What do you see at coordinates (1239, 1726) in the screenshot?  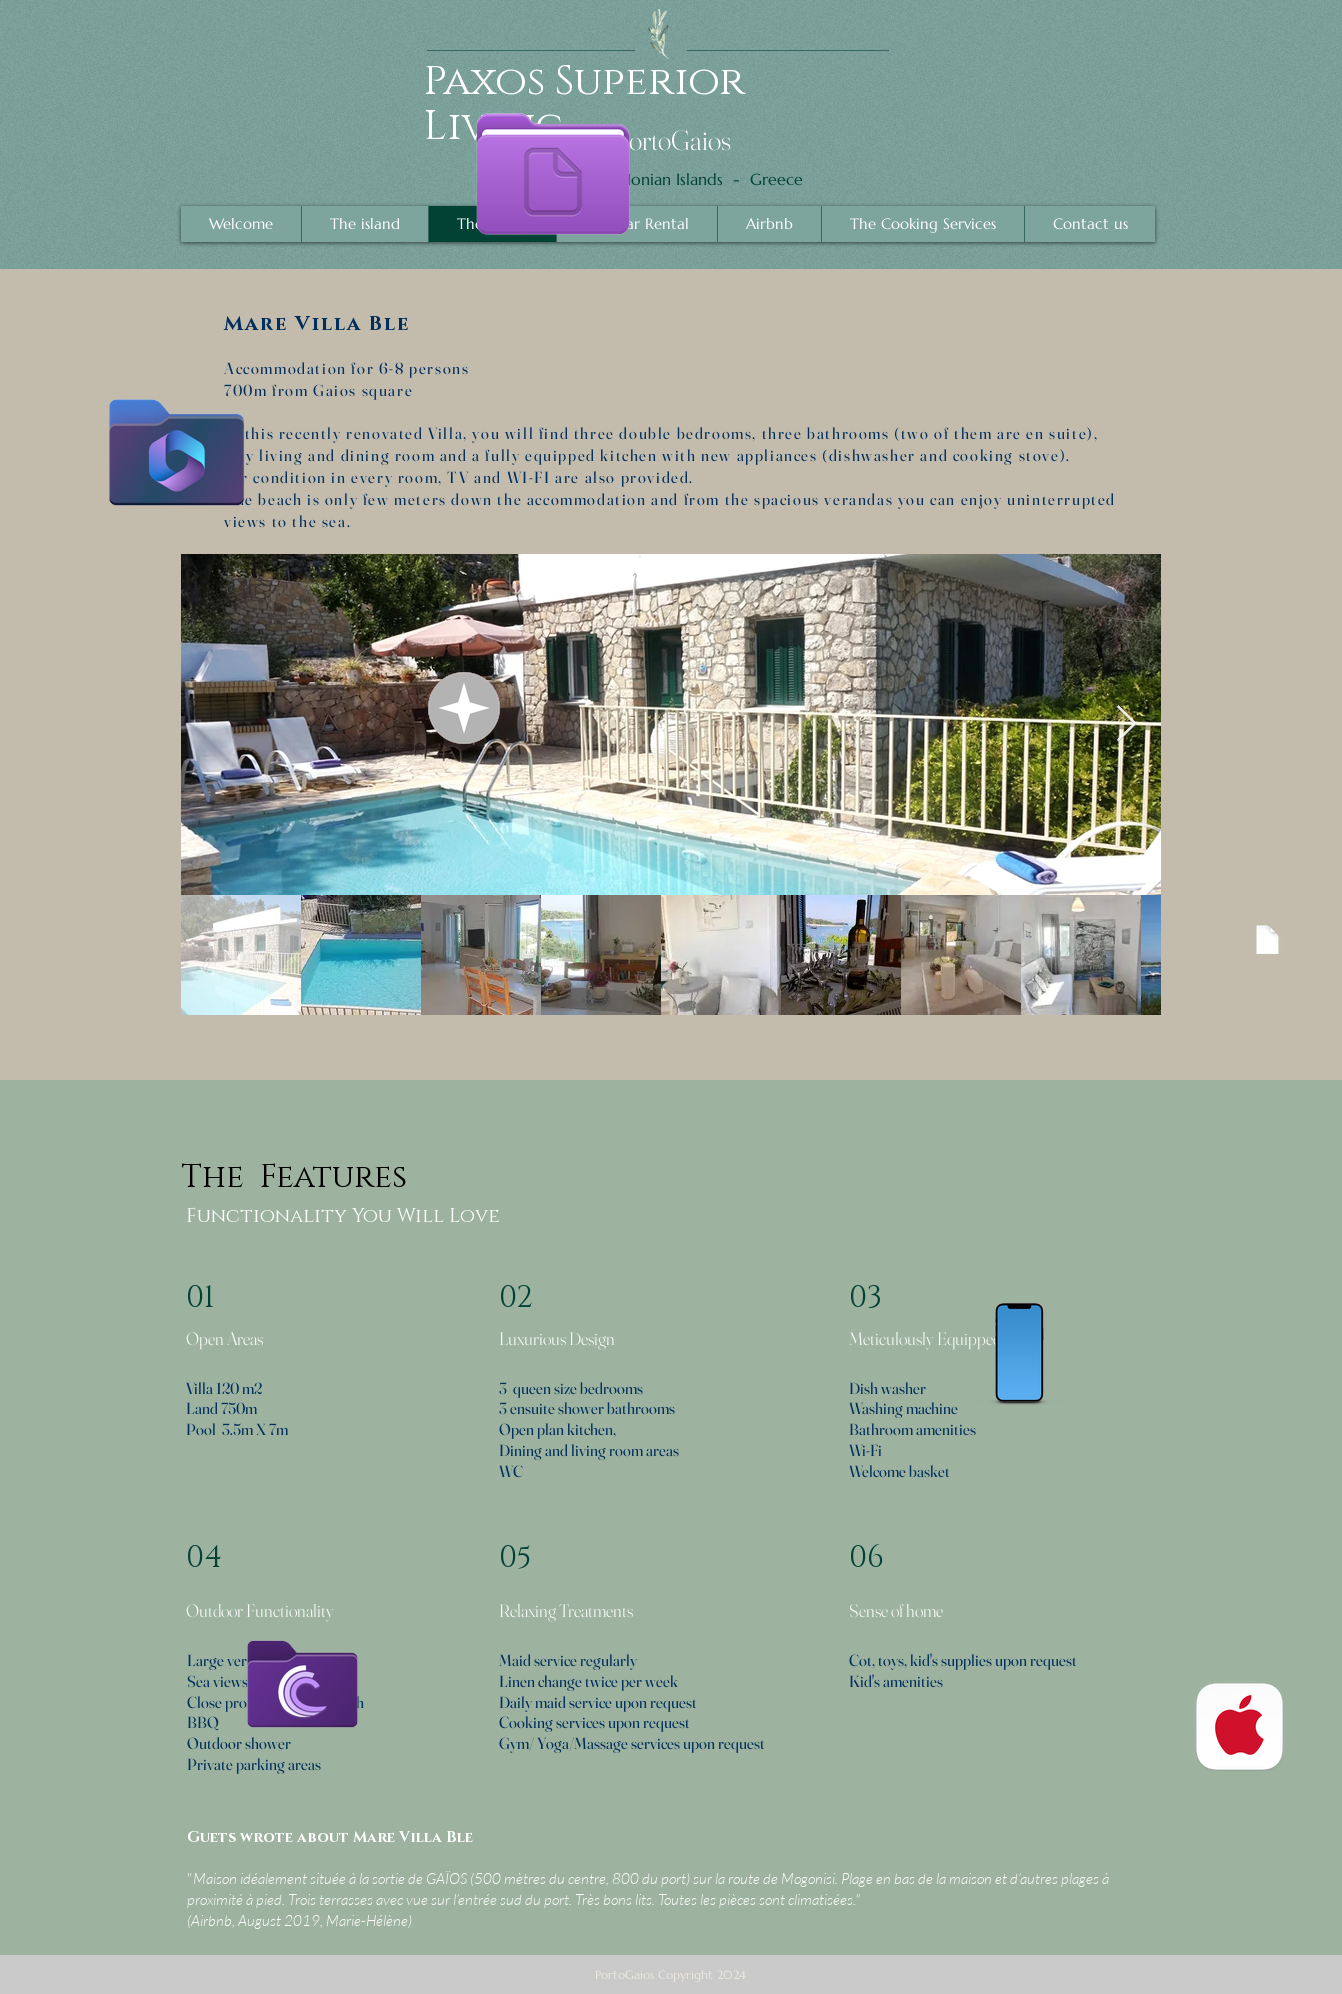 I see `access AppleCare support for your Mac` at bounding box center [1239, 1726].